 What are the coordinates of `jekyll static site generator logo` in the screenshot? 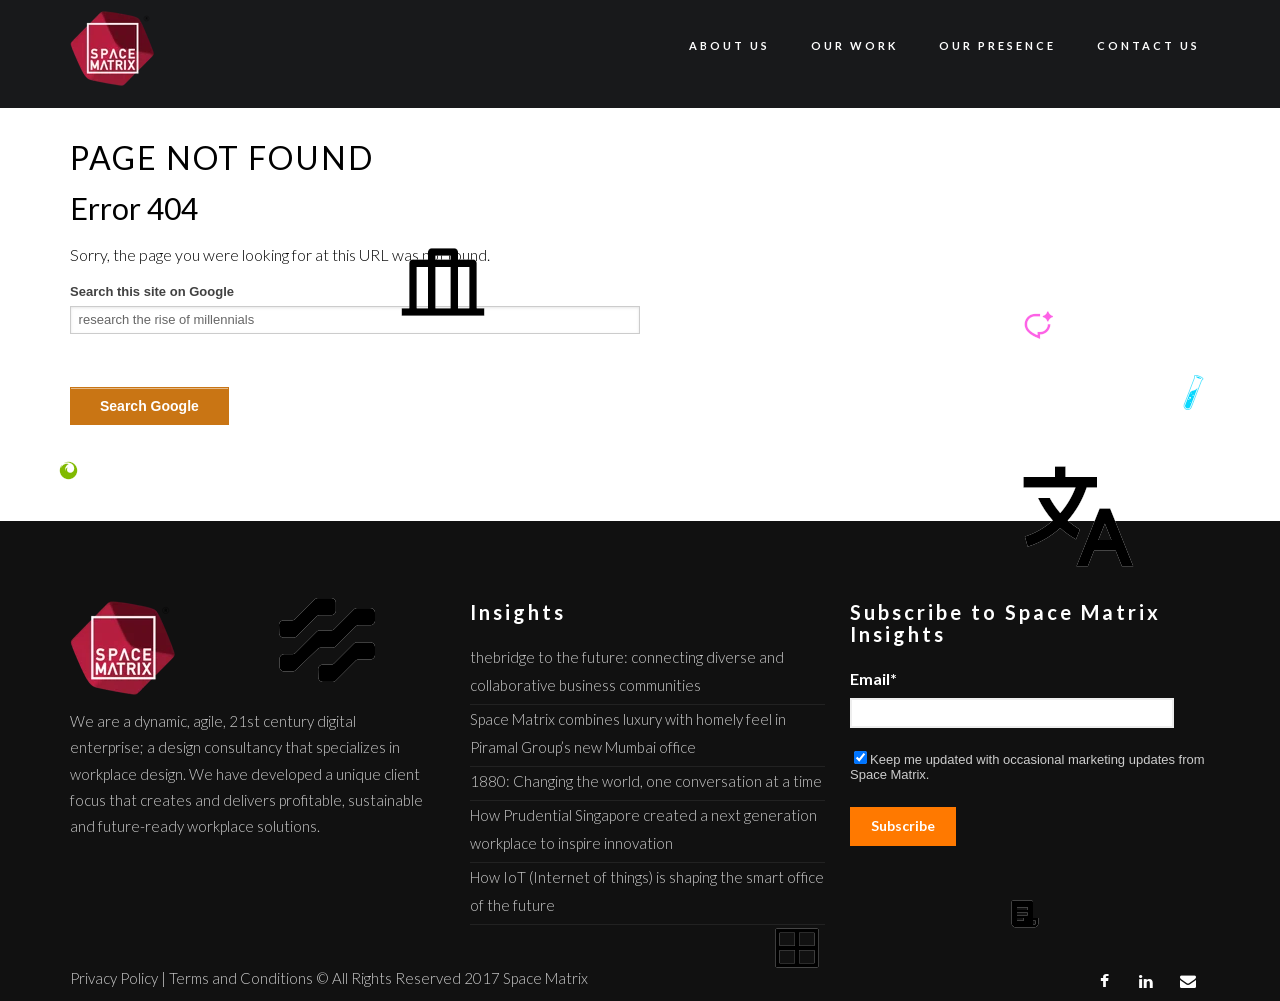 It's located at (1193, 392).